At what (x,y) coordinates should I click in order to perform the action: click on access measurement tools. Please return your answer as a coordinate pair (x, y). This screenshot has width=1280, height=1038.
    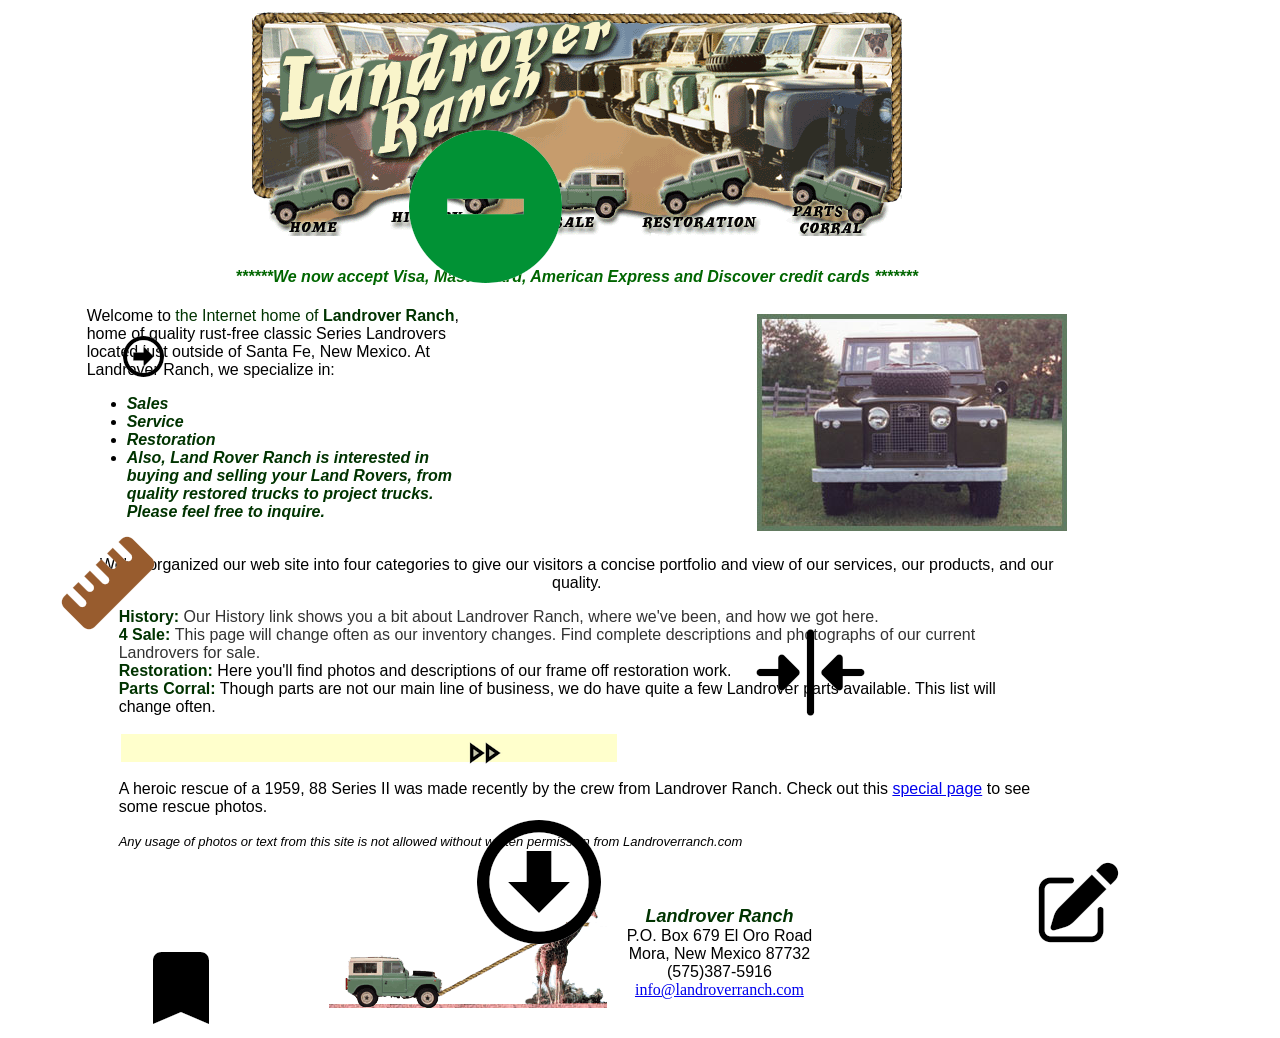
    Looking at the image, I should click on (108, 583).